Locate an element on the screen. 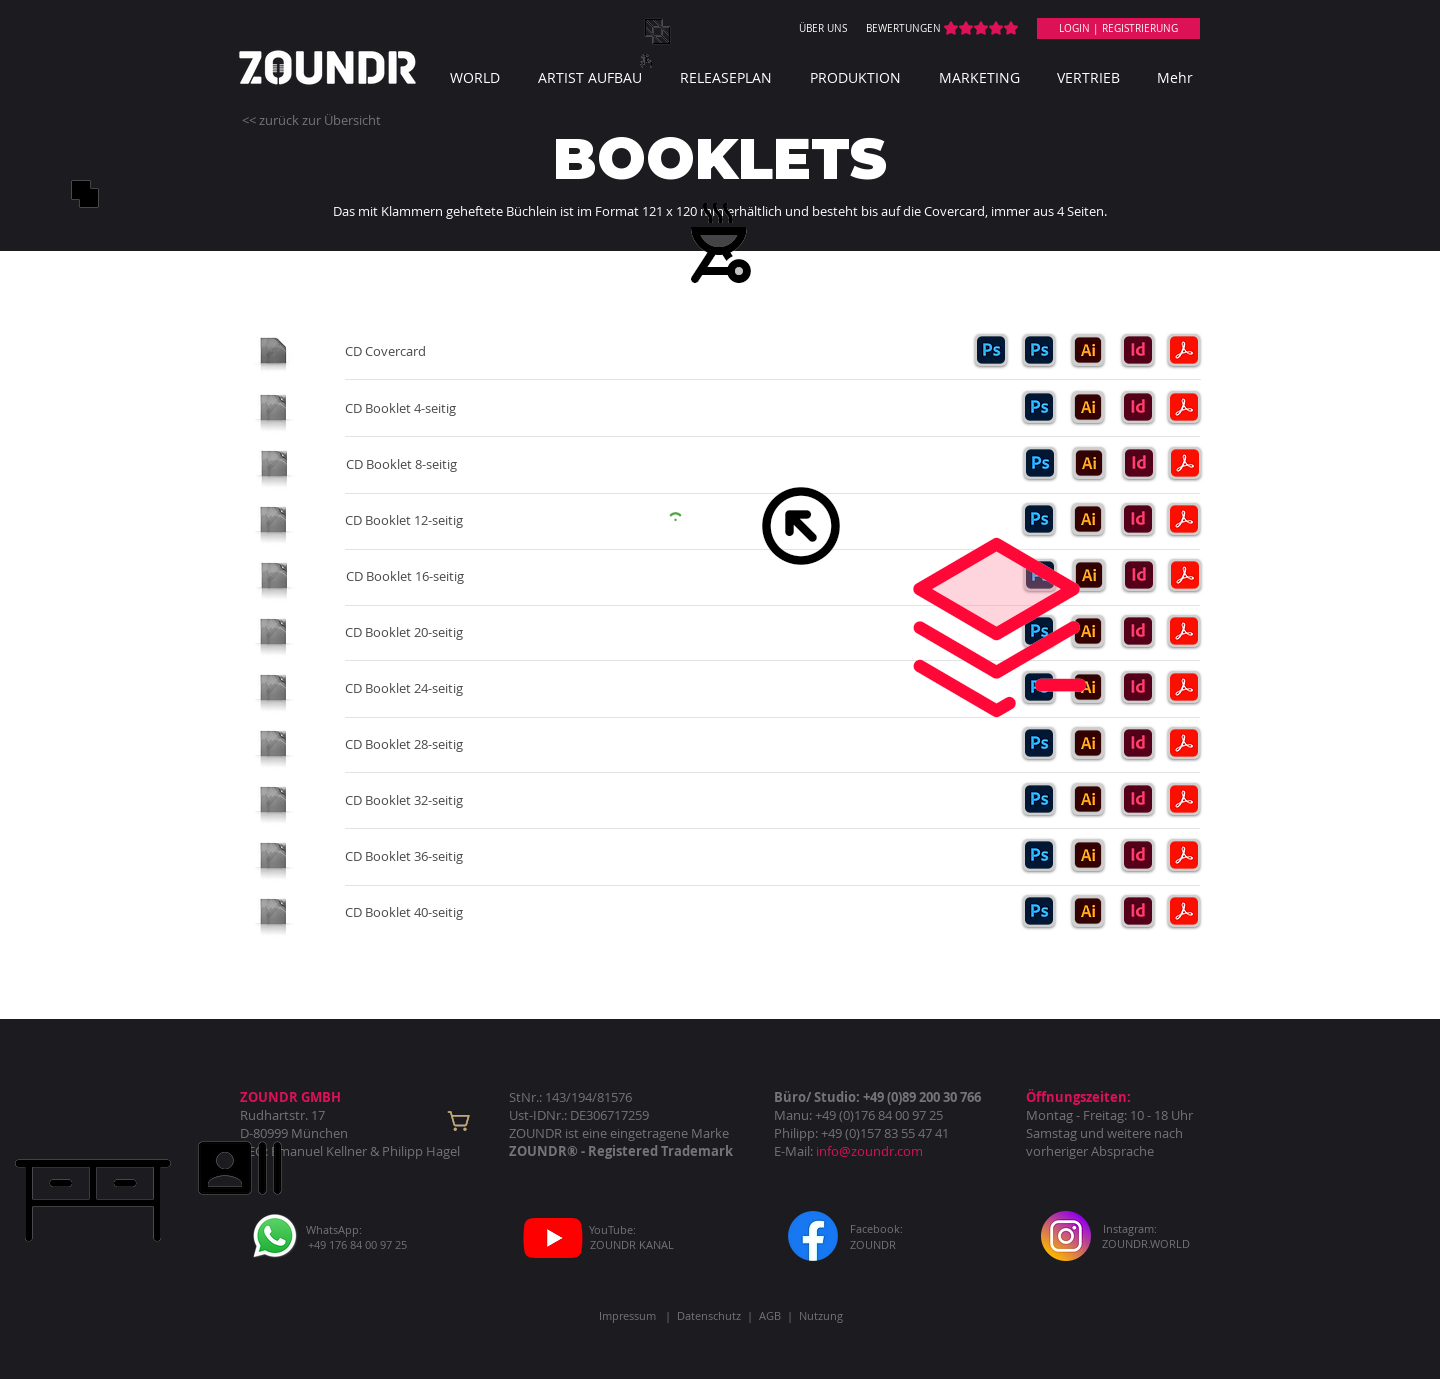 The height and width of the screenshot is (1379, 1440). view recently contacted people is located at coordinates (240, 1168).